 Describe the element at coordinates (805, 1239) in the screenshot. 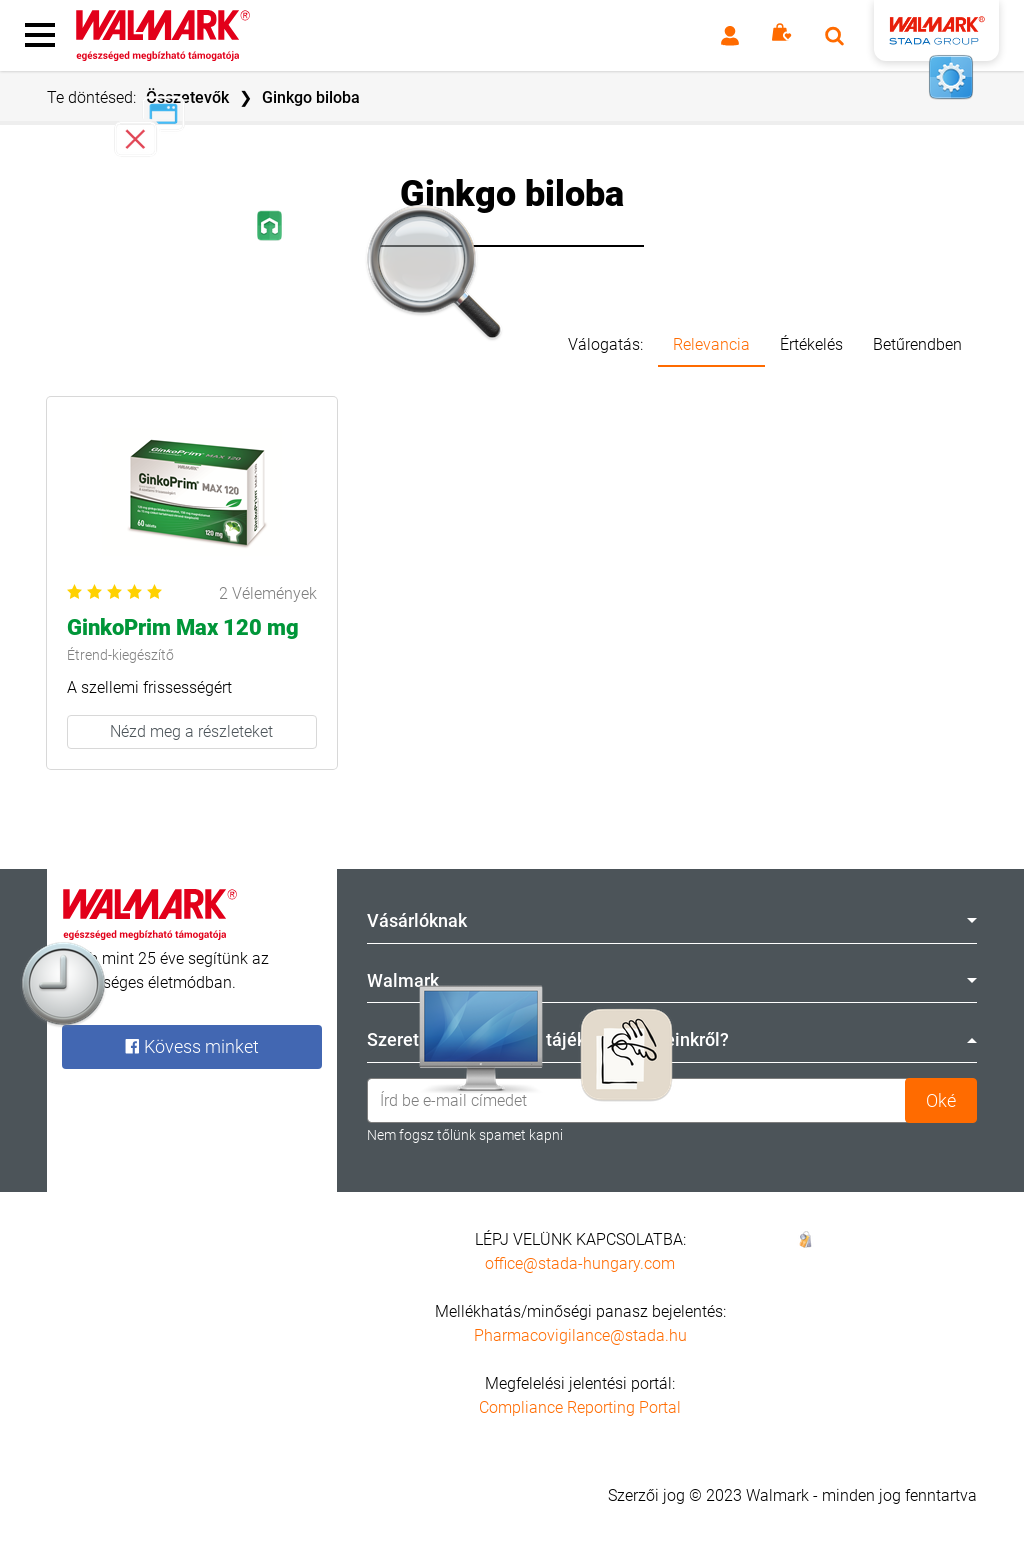

I see `manage single sign-on credentials and authentication` at that location.